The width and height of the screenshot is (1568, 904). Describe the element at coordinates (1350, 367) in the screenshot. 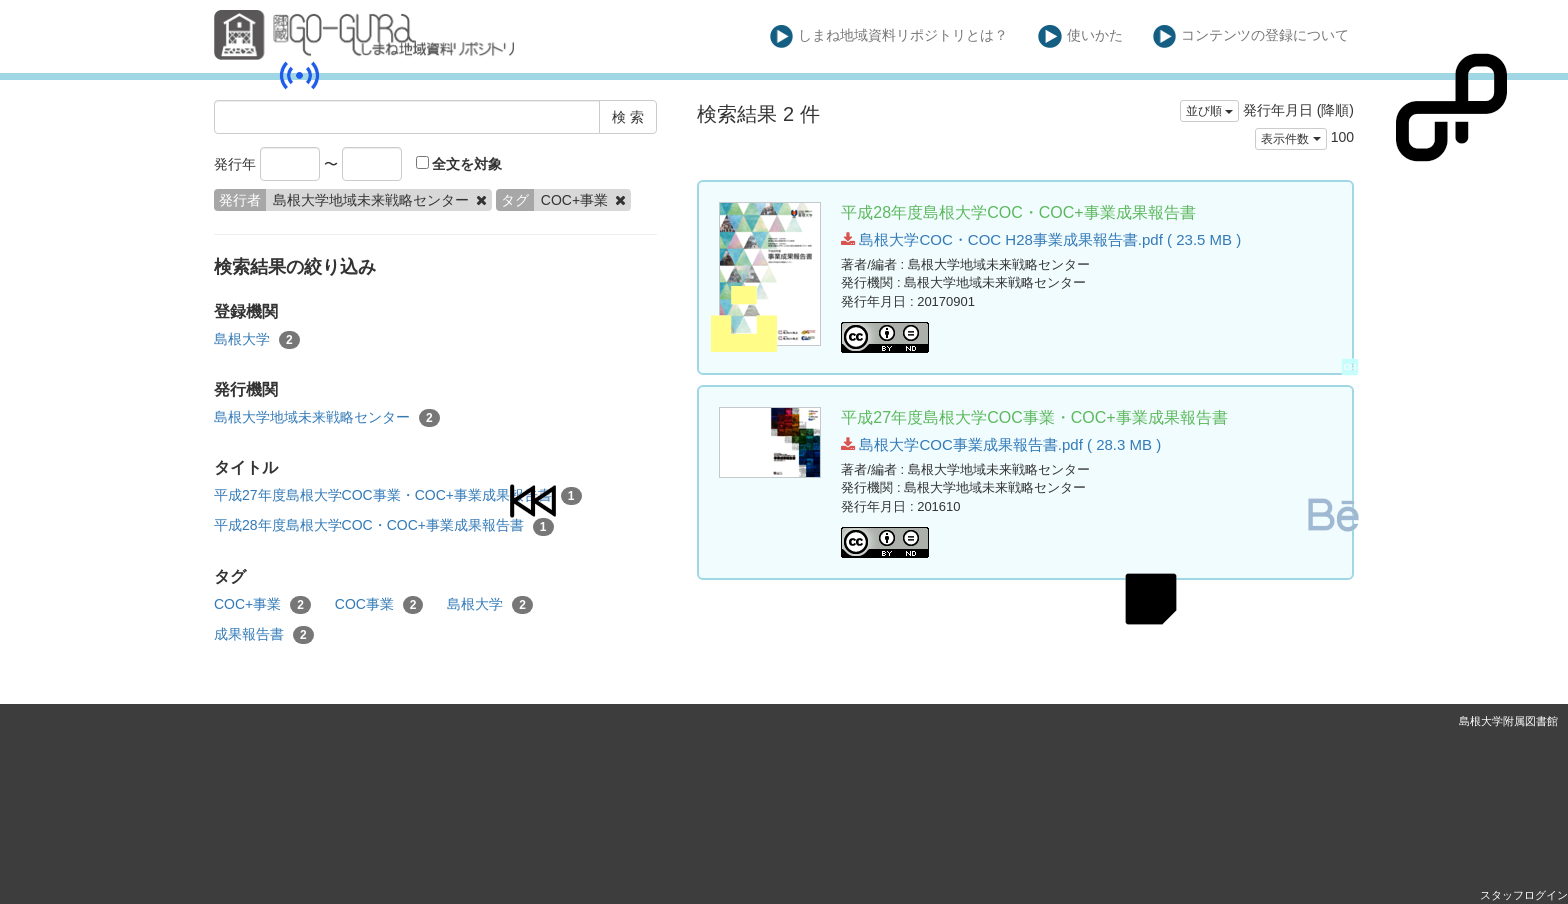

I see `open Last.fm profile or music scrobbling` at that location.